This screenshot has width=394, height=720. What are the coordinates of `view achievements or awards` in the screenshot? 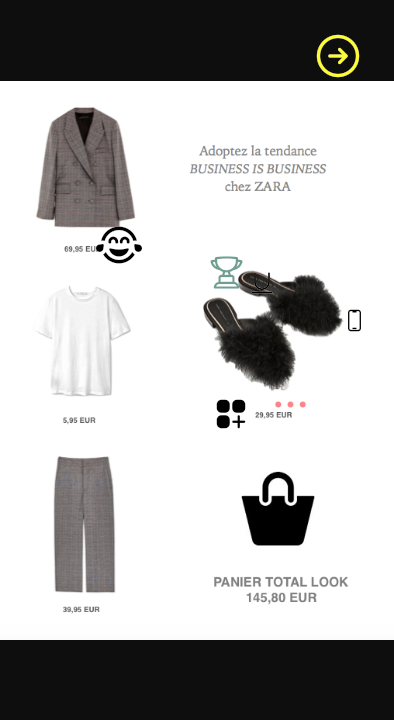 It's located at (226, 272).